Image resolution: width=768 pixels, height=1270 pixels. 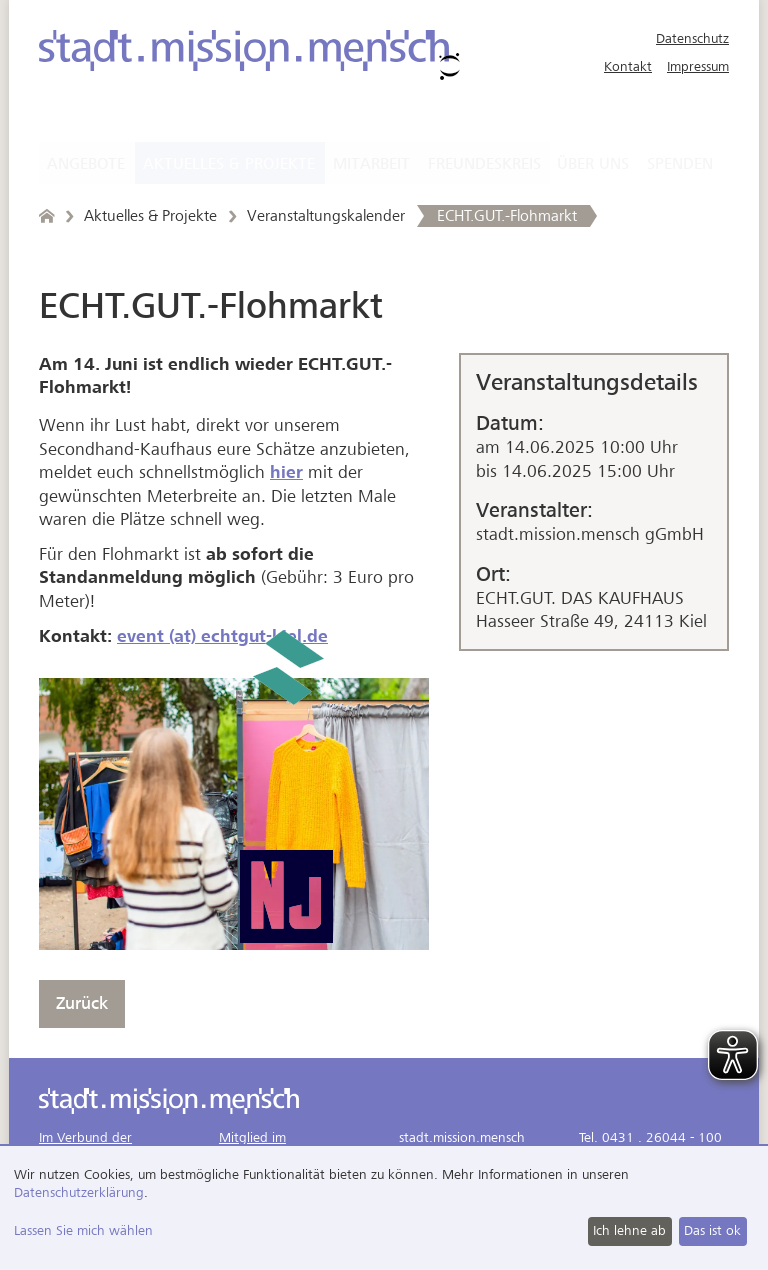 What do you see at coordinates (286, 896) in the screenshot?
I see `nunjucks templating engine logo` at bounding box center [286, 896].